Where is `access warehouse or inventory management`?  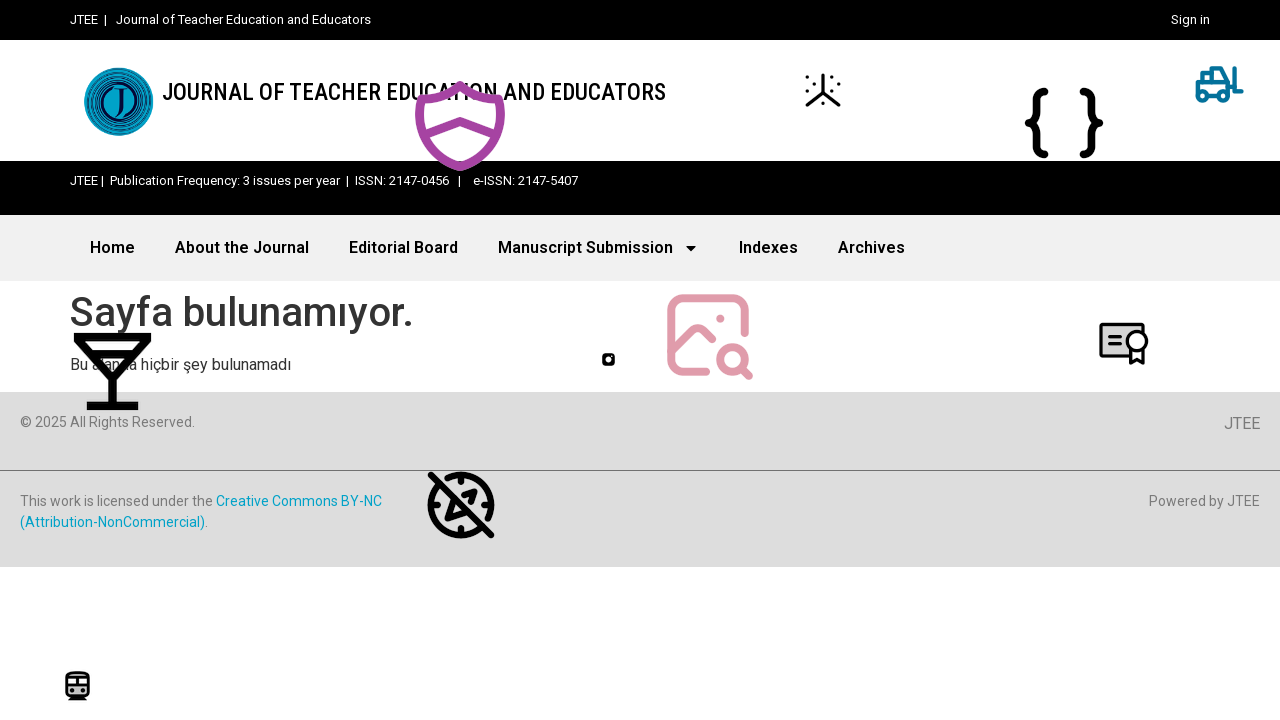 access warehouse or inventory management is located at coordinates (1218, 84).